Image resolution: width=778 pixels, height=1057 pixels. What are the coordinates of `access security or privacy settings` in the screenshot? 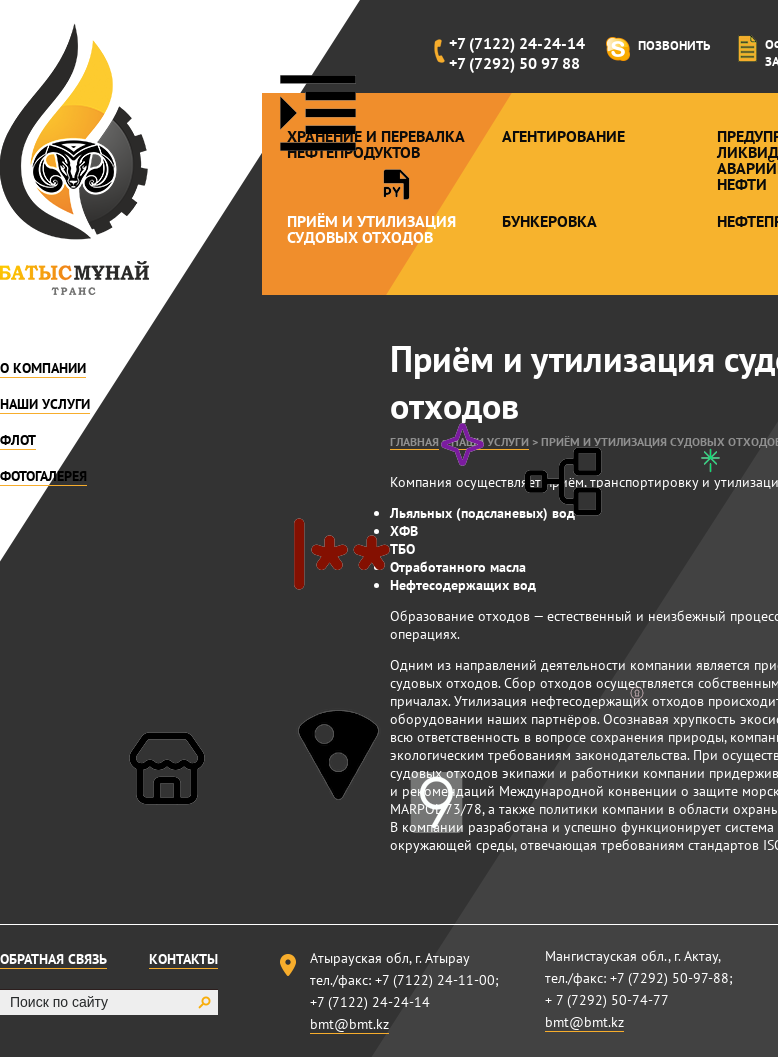 It's located at (637, 693).